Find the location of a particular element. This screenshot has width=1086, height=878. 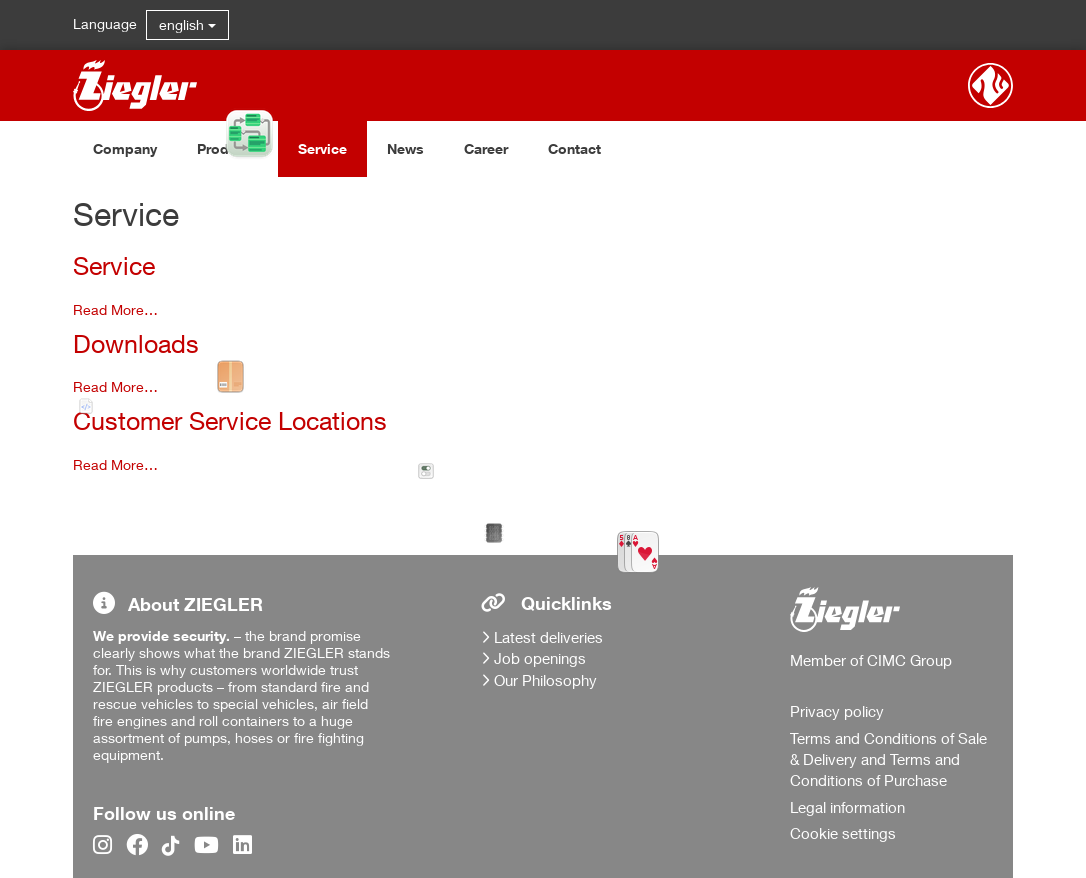

open package manager application is located at coordinates (230, 376).